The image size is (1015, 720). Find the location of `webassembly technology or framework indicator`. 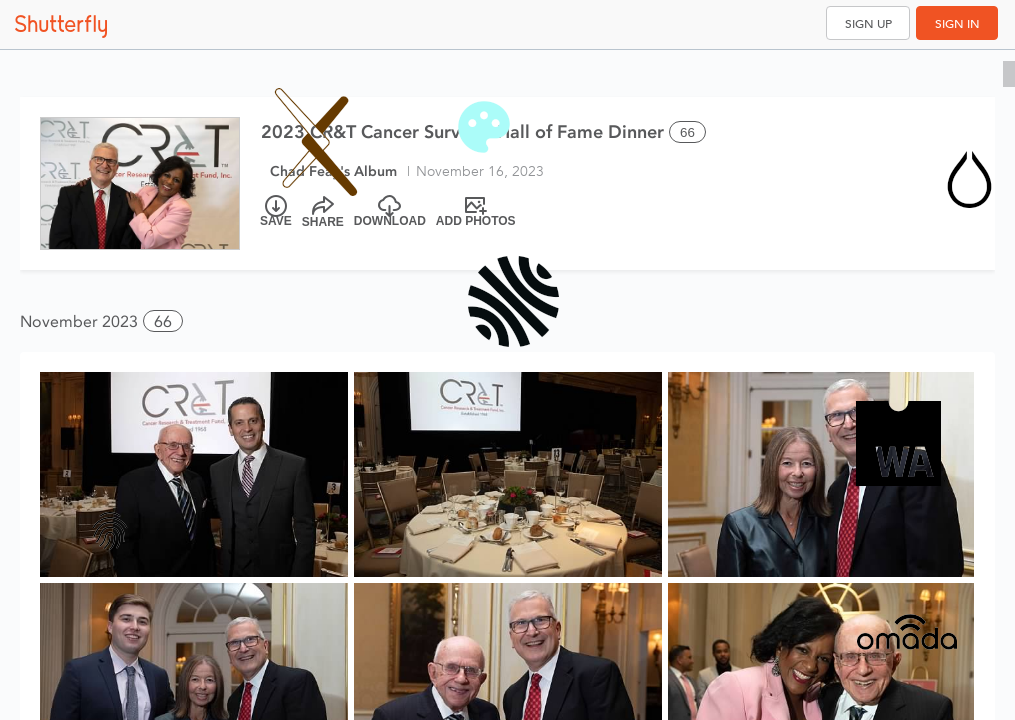

webassembly technology or framework indicator is located at coordinates (898, 443).